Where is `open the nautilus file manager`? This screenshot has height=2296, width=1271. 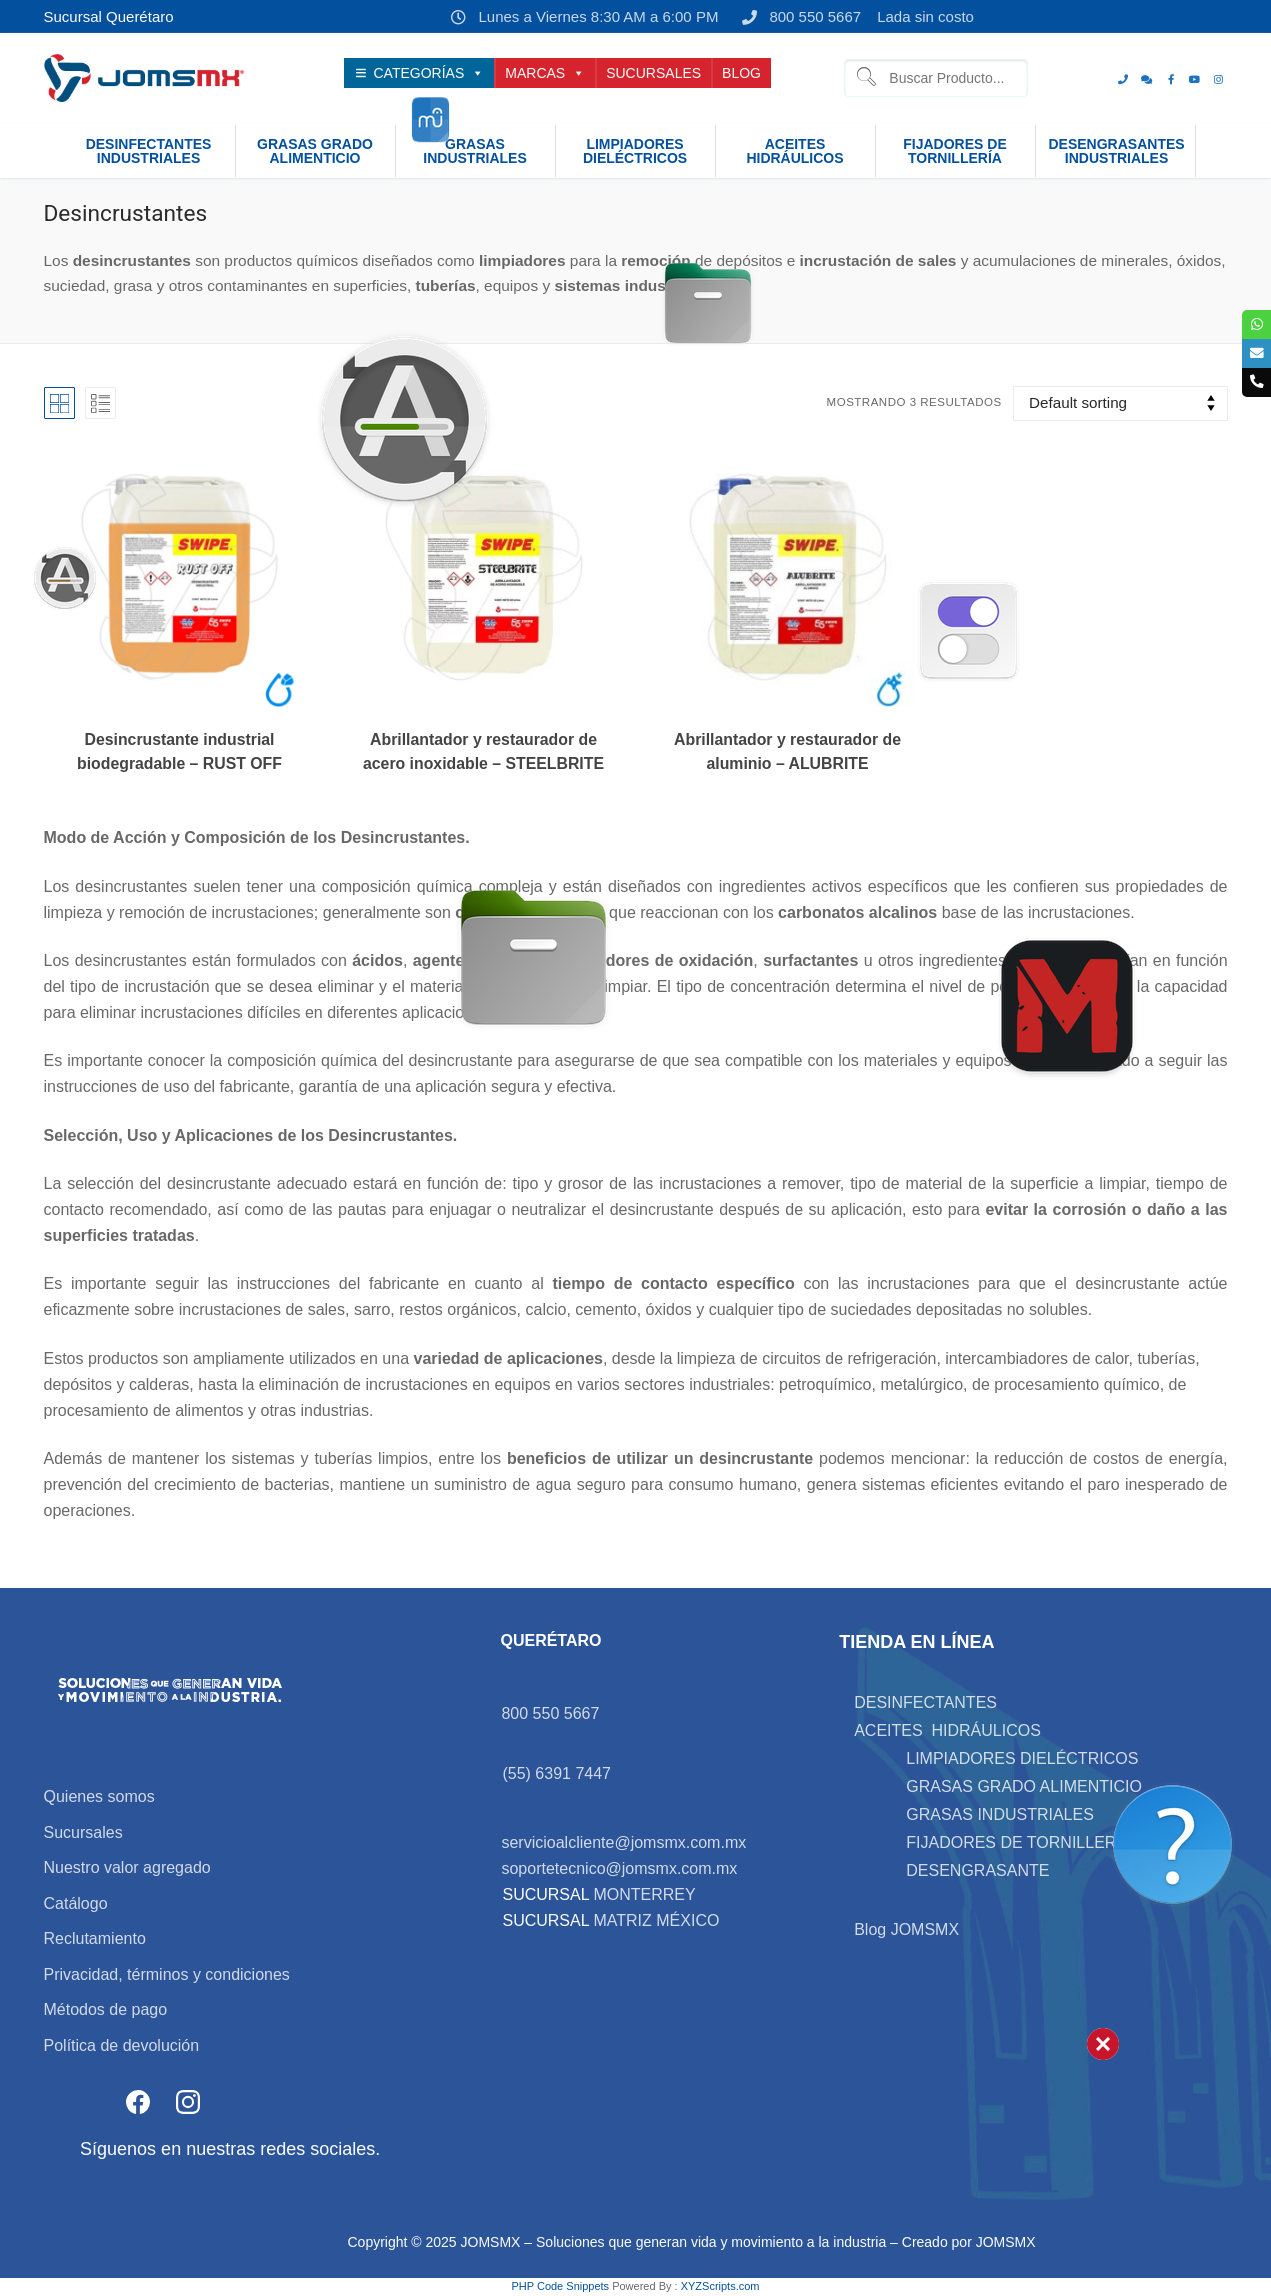 open the nautilus file manager is located at coordinates (533, 957).